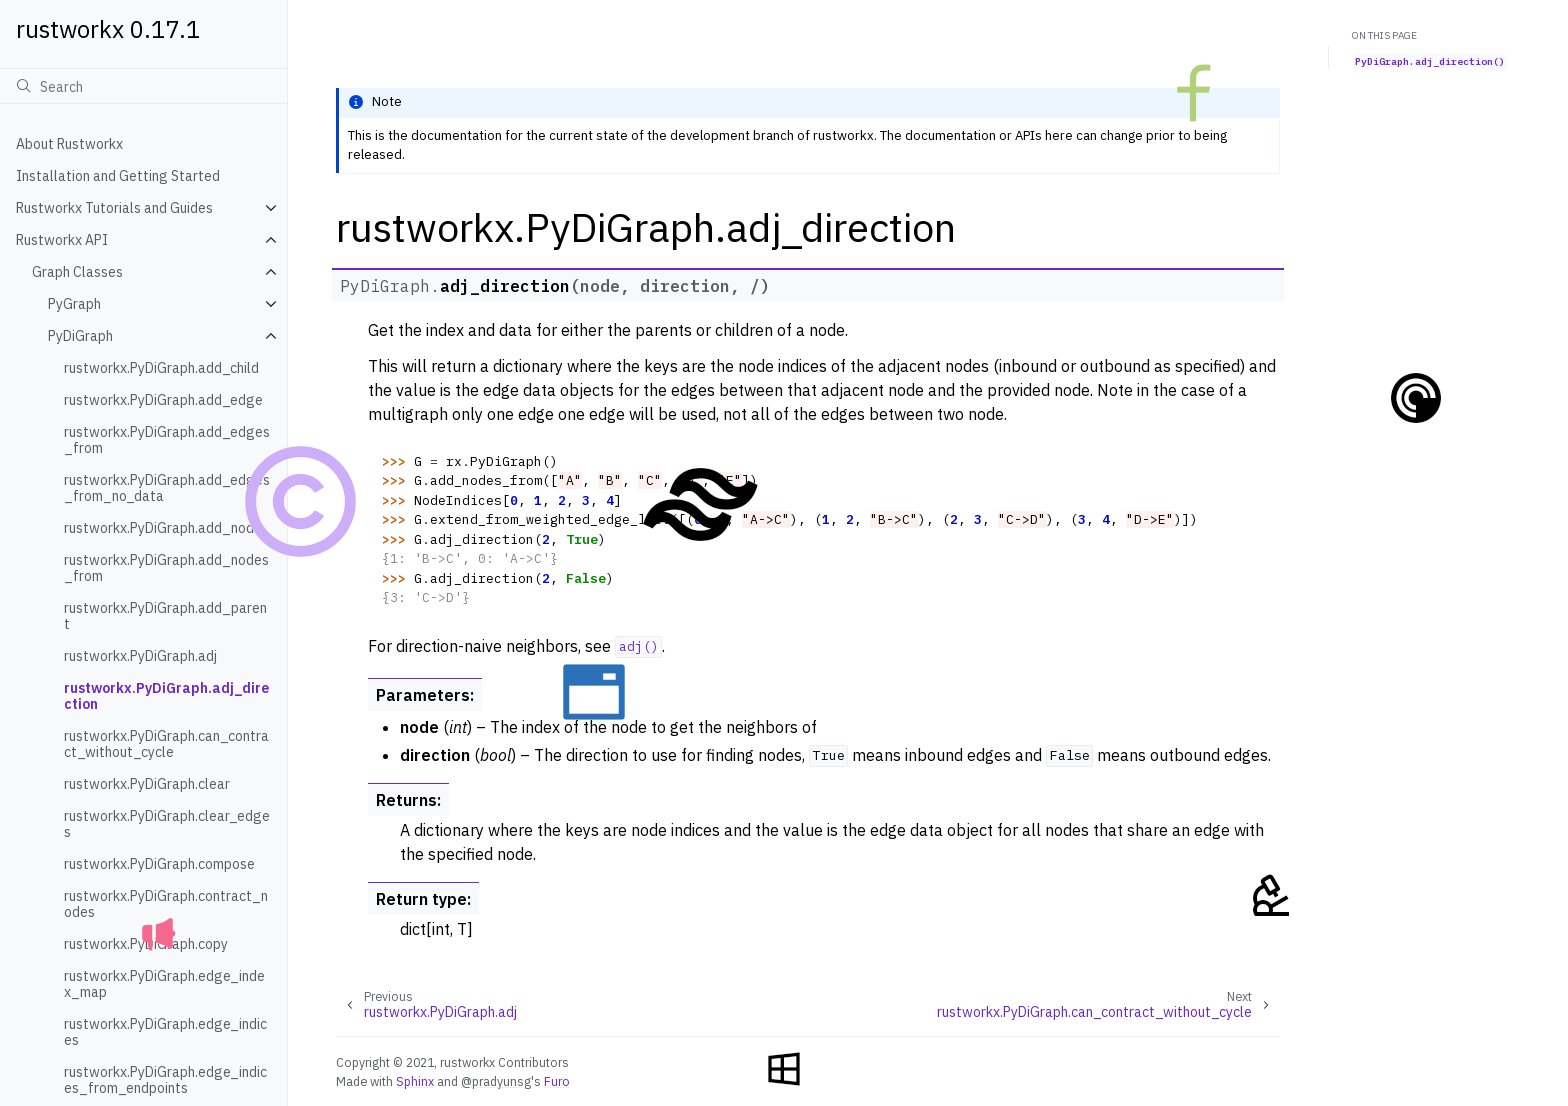  I want to click on make an announcement or broadcast, so click(157, 933).